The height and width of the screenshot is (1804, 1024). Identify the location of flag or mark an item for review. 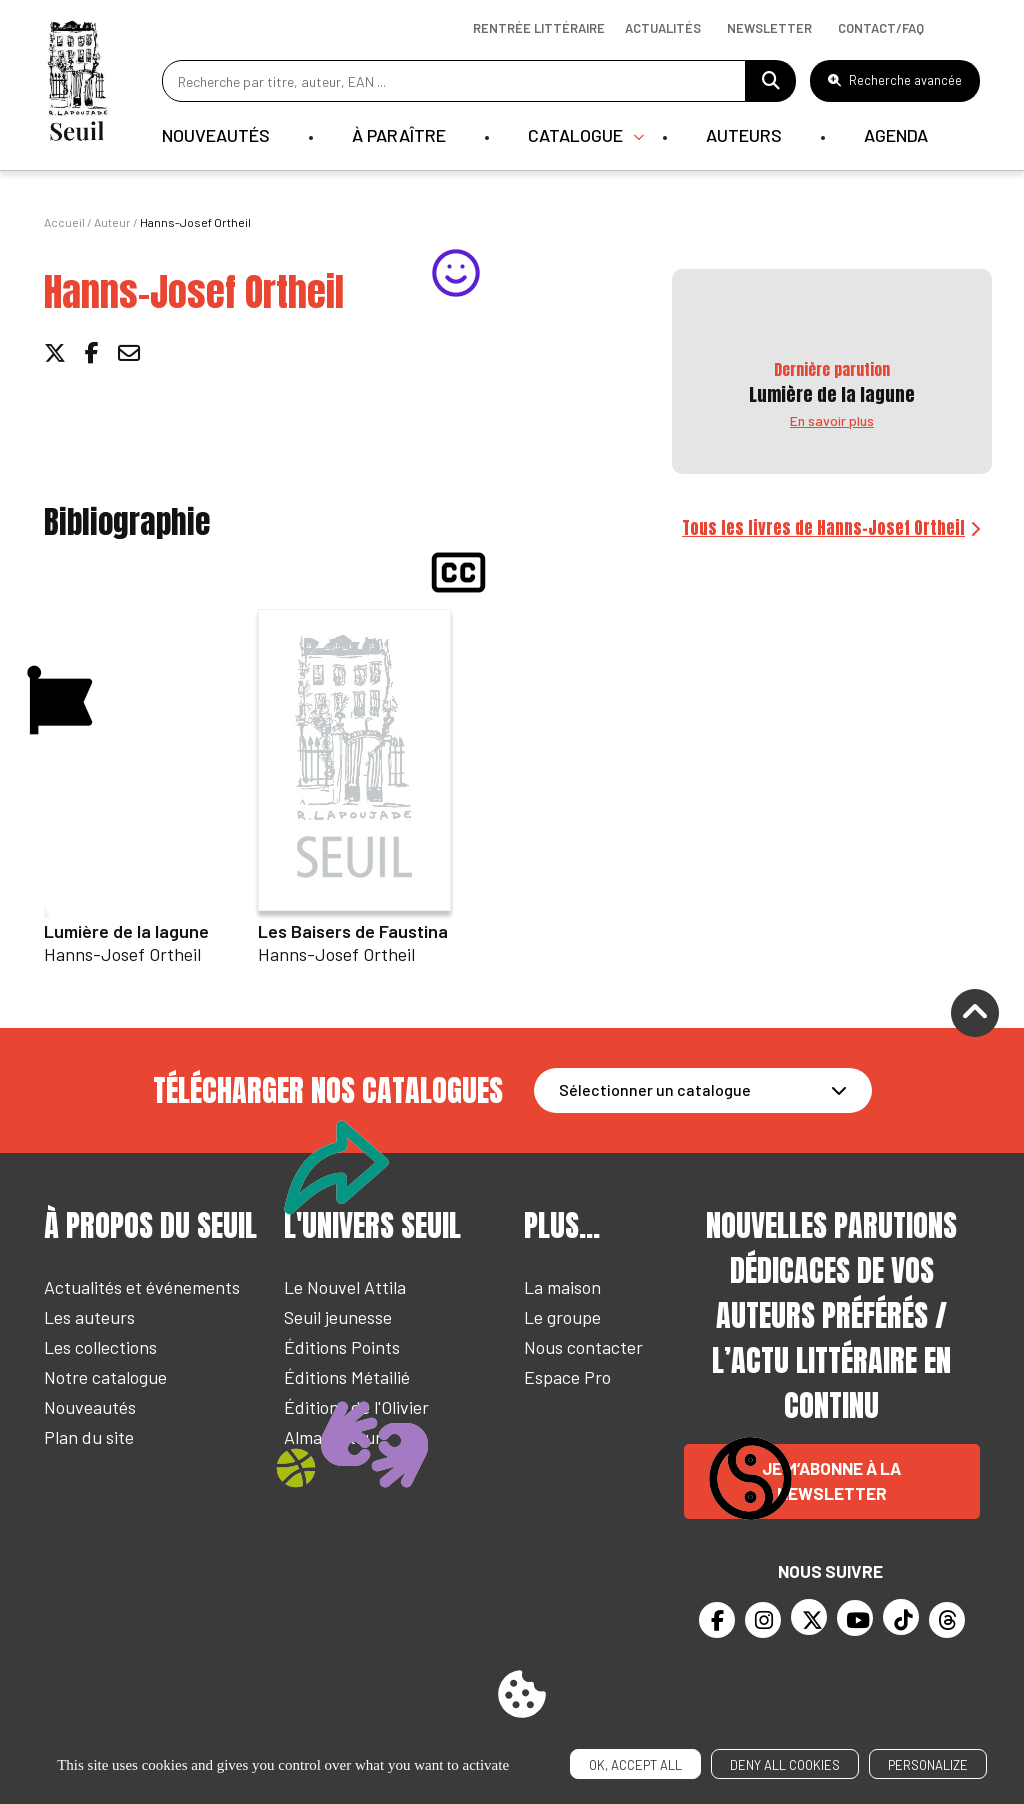
(60, 700).